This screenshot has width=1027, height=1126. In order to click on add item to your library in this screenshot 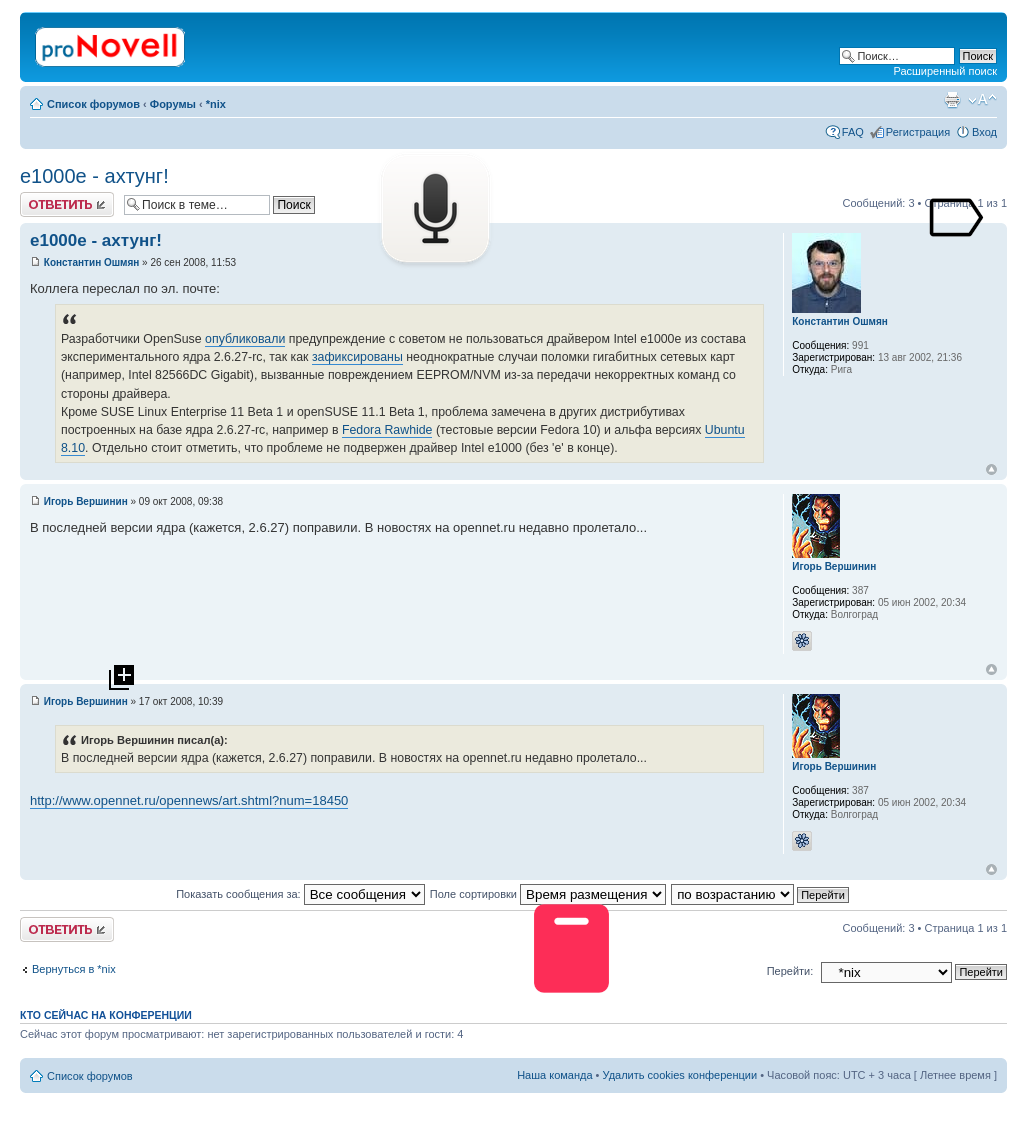, I will do `click(121, 677)`.